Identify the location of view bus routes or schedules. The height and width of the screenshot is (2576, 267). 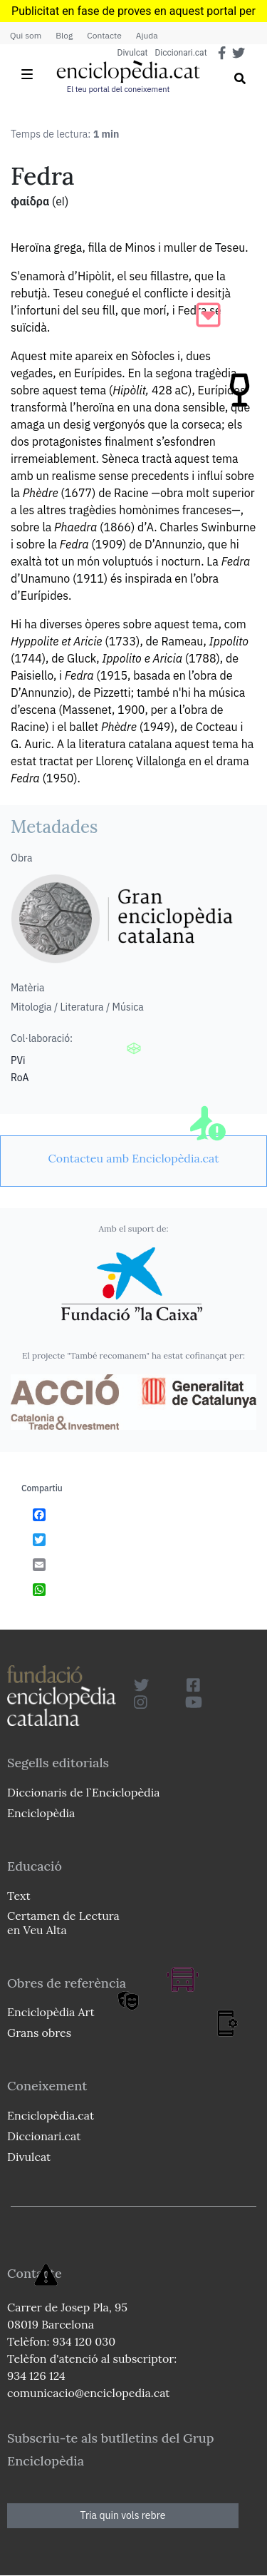
(182, 1979).